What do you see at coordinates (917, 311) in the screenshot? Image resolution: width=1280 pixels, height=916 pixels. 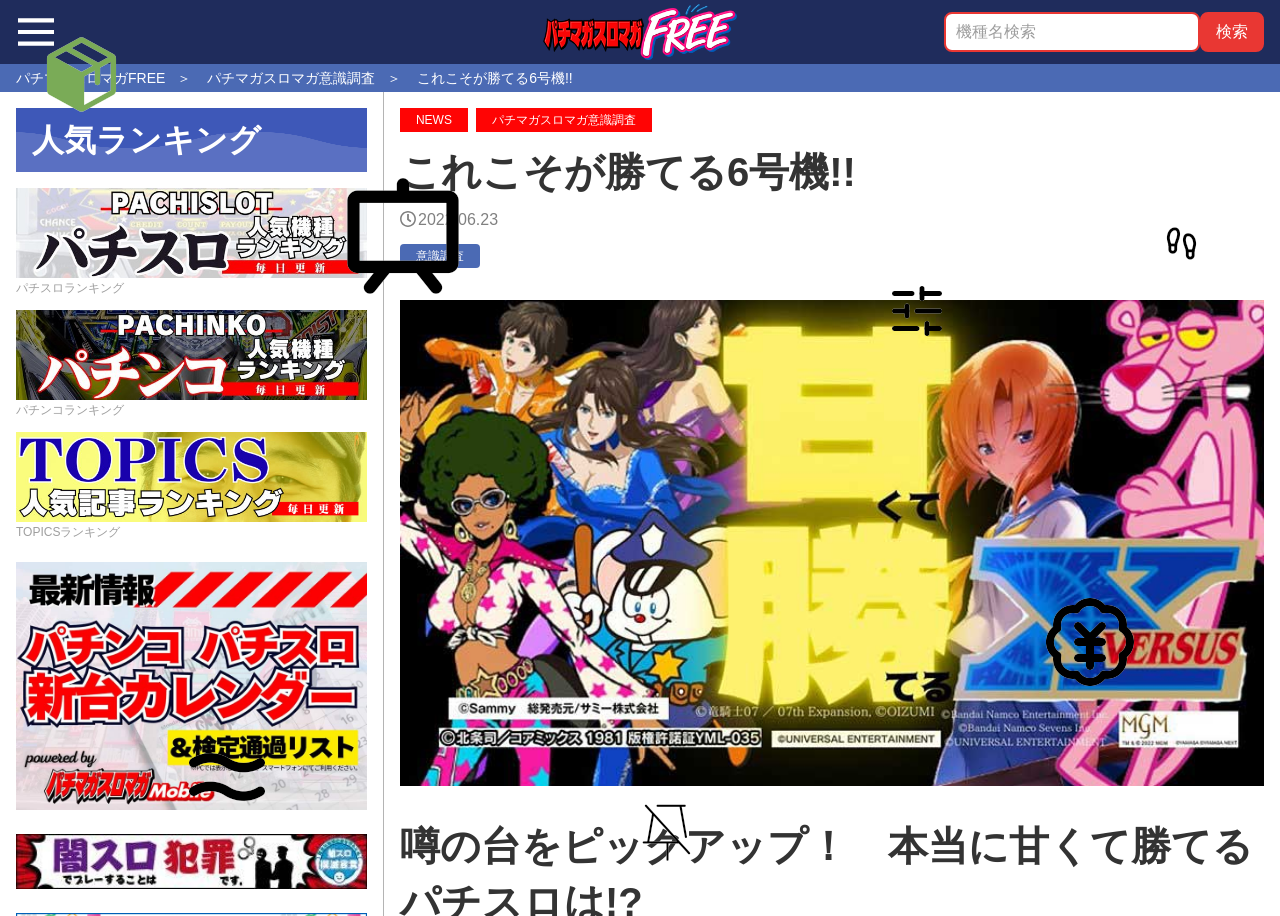 I see `adjust settings or preferences` at bounding box center [917, 311].